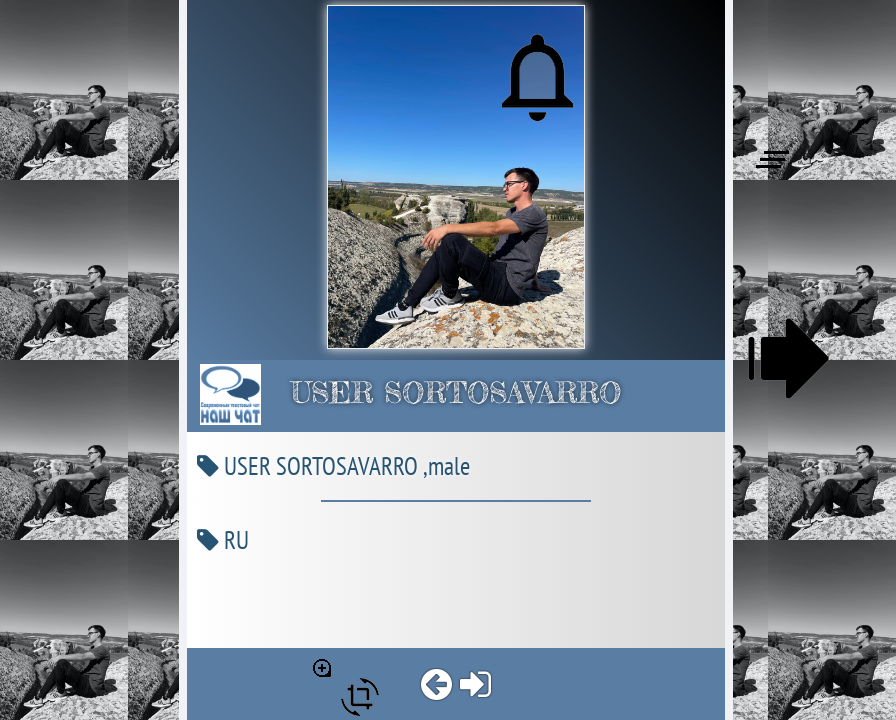 This screenshot has width=896, height=720. What do you see at coordinates (772, 159) in the screenshot?
I see `clear all notifications or messages` at bounding box center [772, 159].